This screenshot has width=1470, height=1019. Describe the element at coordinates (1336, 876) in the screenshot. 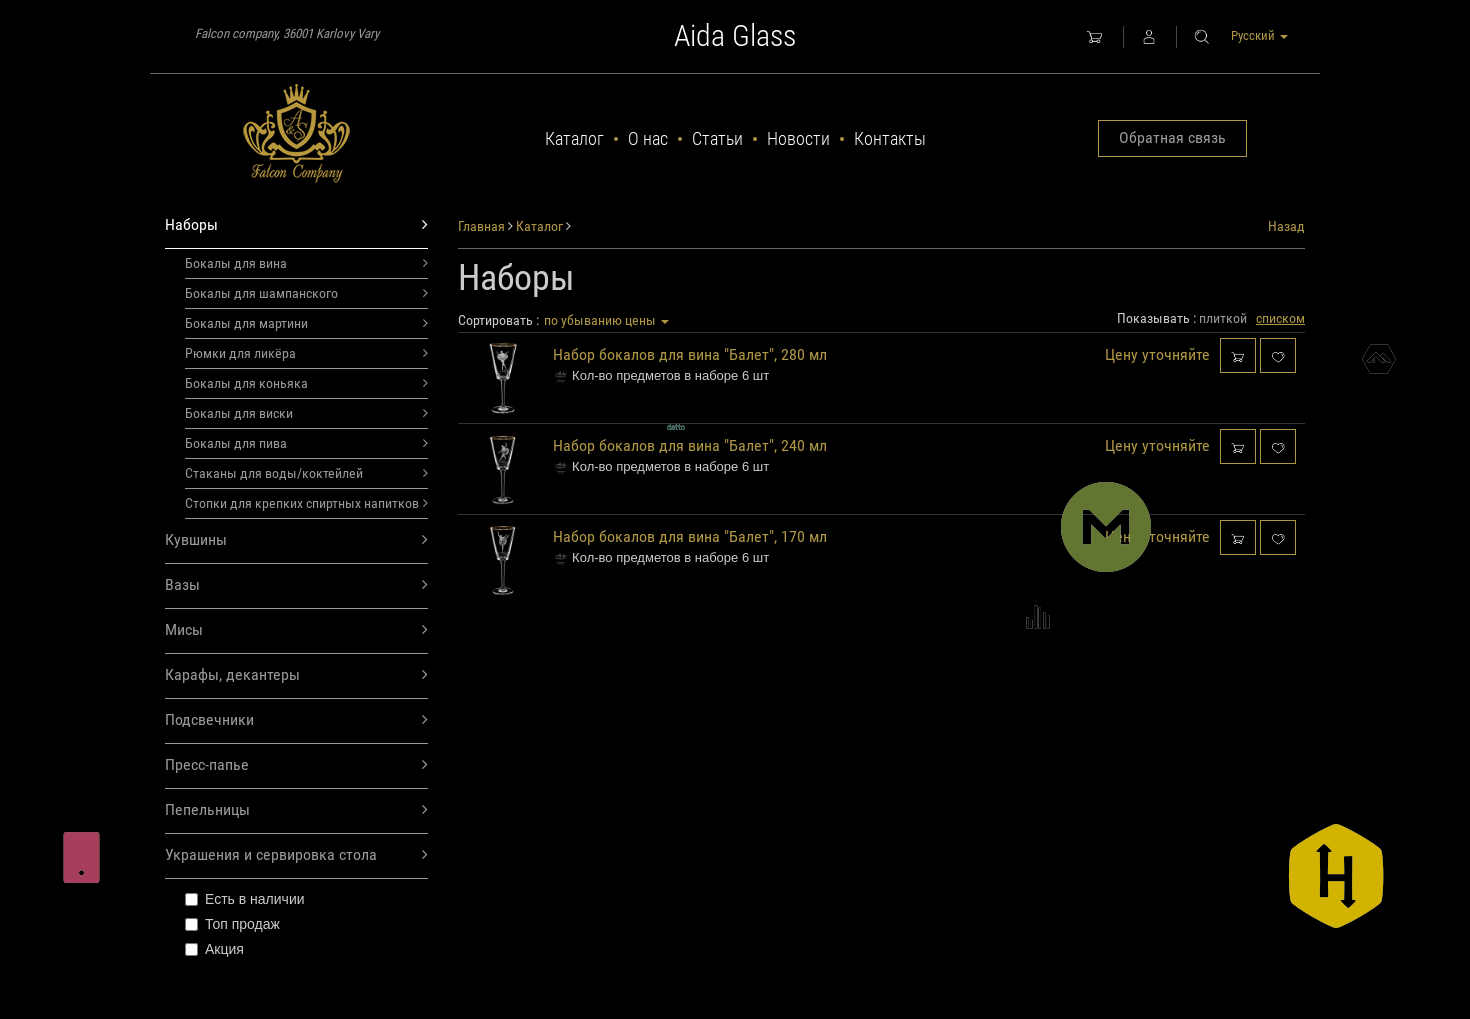

I see `hackerrank logo` at that location.